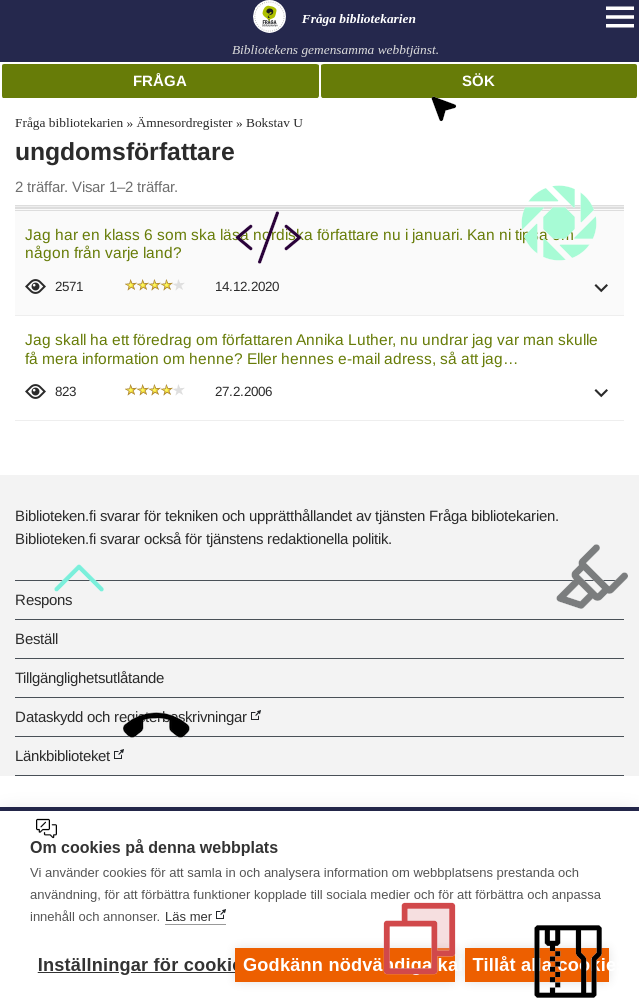 This screenshot has width=639, height=1007. I want to click on adjust camera aperture settings, so click(559, 223).